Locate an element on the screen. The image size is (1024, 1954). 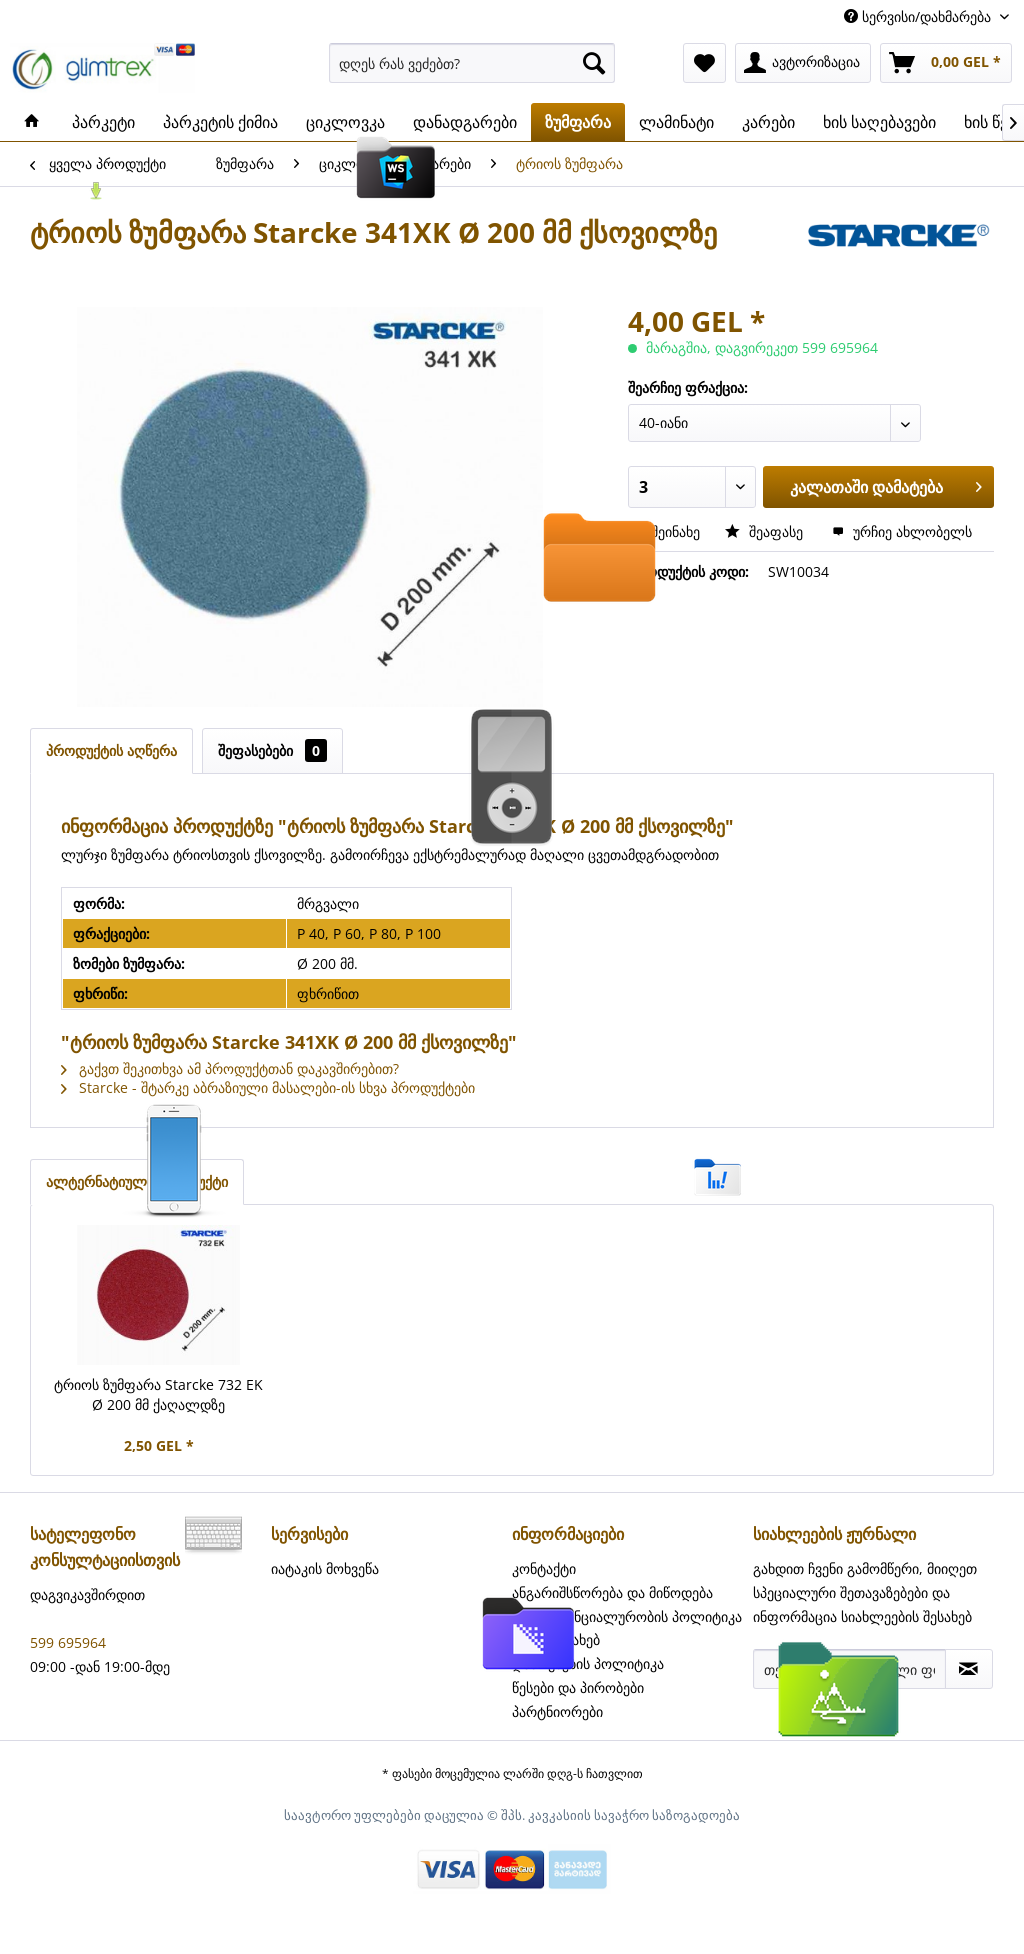
open folder containing files is located at coordinates (599, 557).